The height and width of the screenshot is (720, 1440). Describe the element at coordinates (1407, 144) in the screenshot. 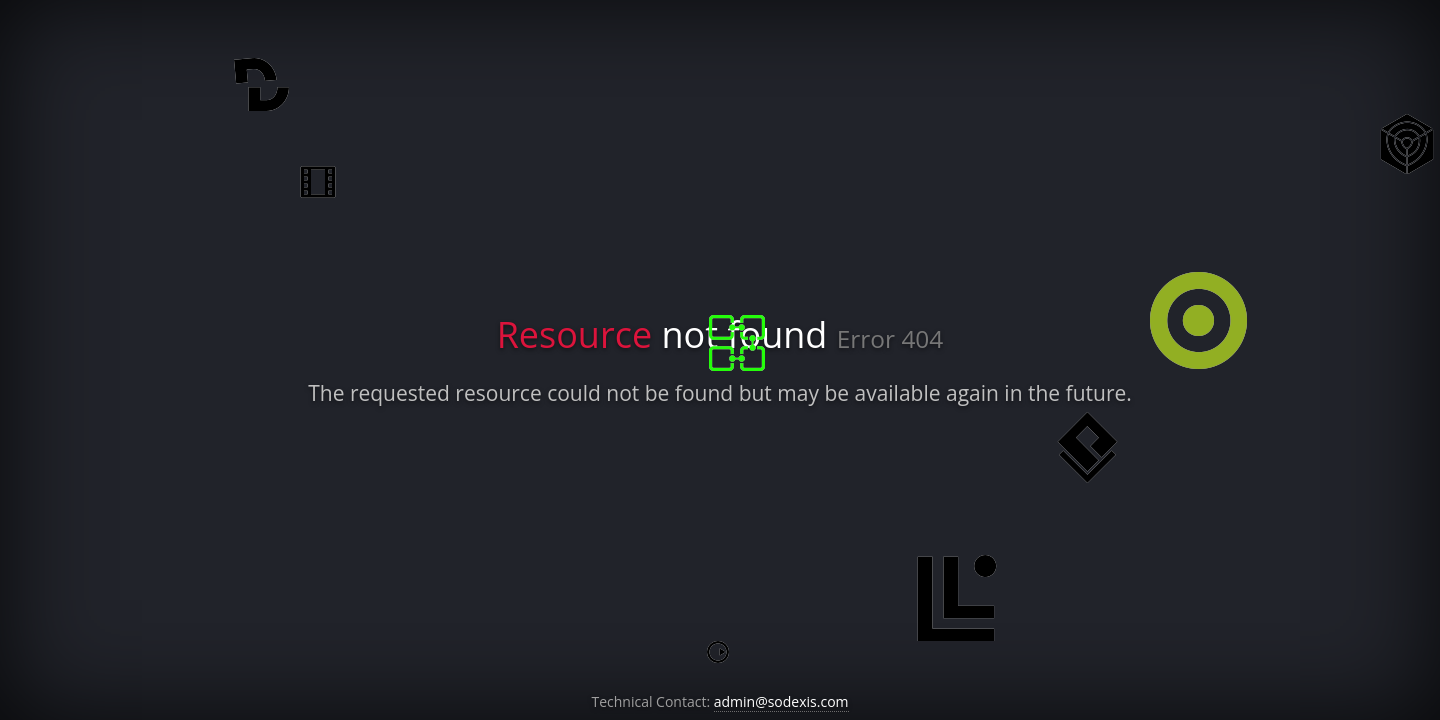

I see `trivy security scanner logo` at that location.